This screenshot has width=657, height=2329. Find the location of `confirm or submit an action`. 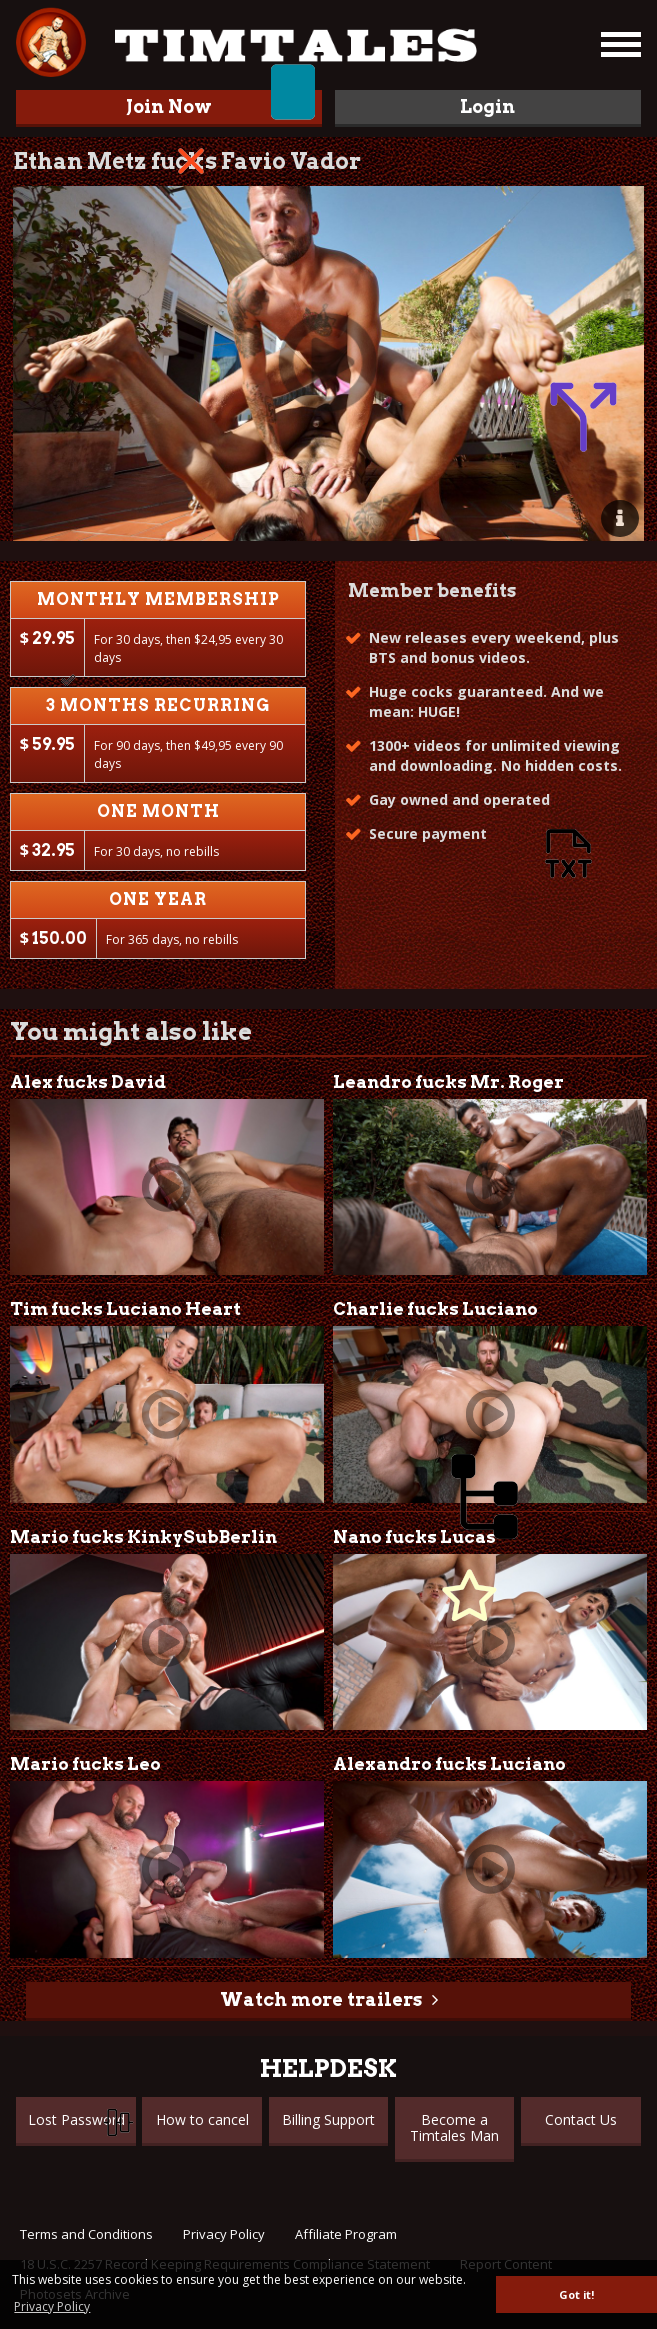

confirm or submit an action is located at coordinates (68, 680).